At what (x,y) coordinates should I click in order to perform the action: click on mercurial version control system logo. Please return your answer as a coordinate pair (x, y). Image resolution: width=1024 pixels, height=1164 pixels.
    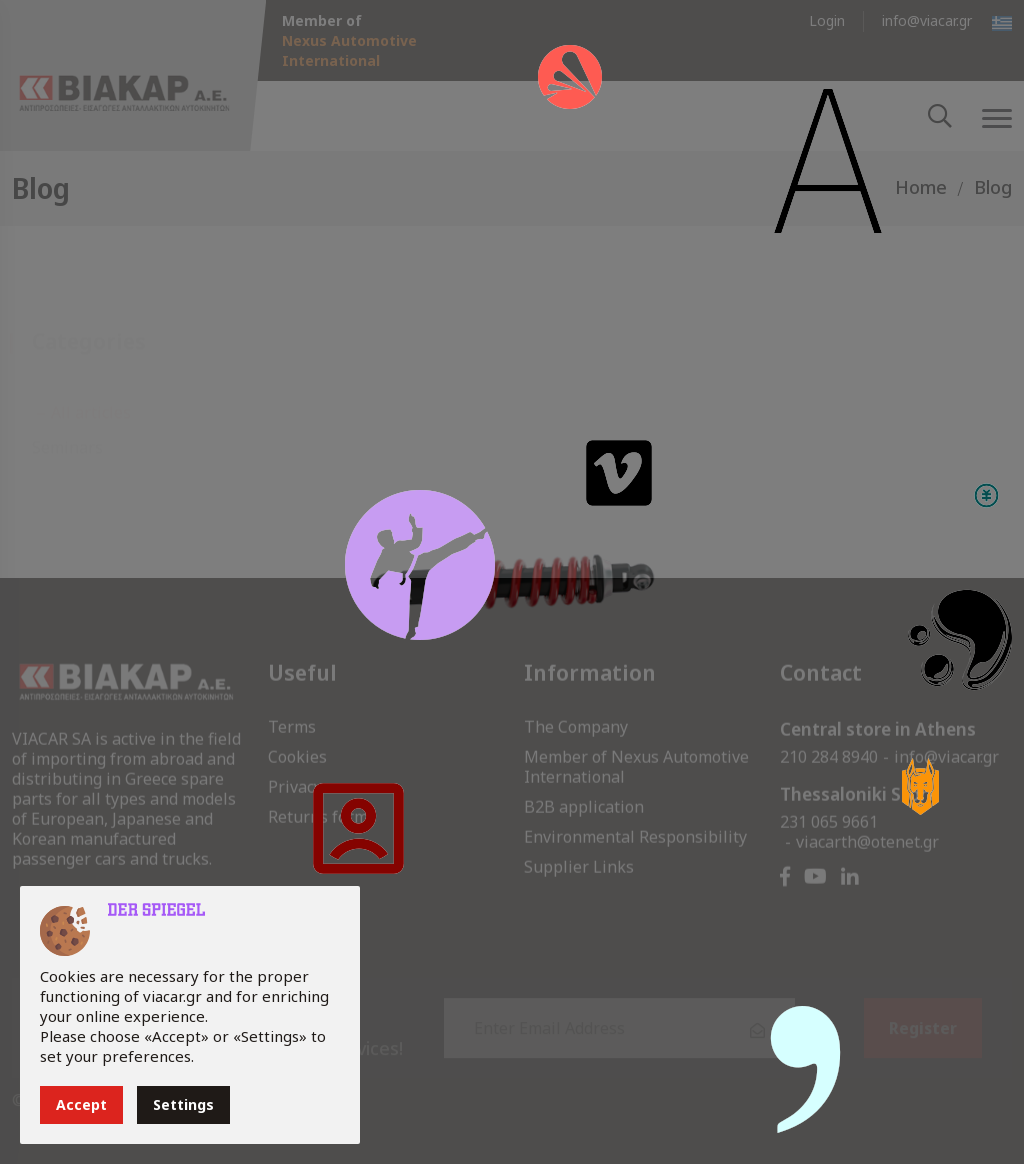
    Looking at the image, I should click on (960, 640).